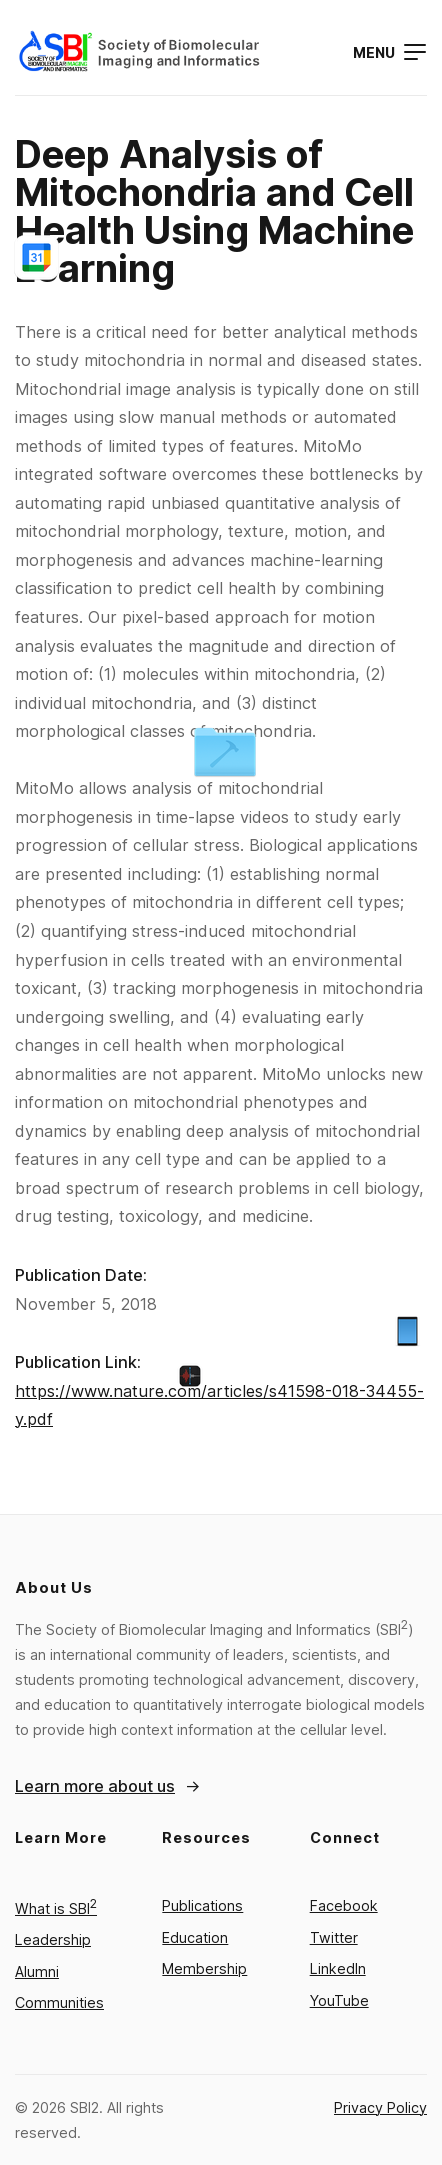 The width and height of the screenshot is (442, 2165). I want to click on open developer tools and resources folder, so click(225, 752).